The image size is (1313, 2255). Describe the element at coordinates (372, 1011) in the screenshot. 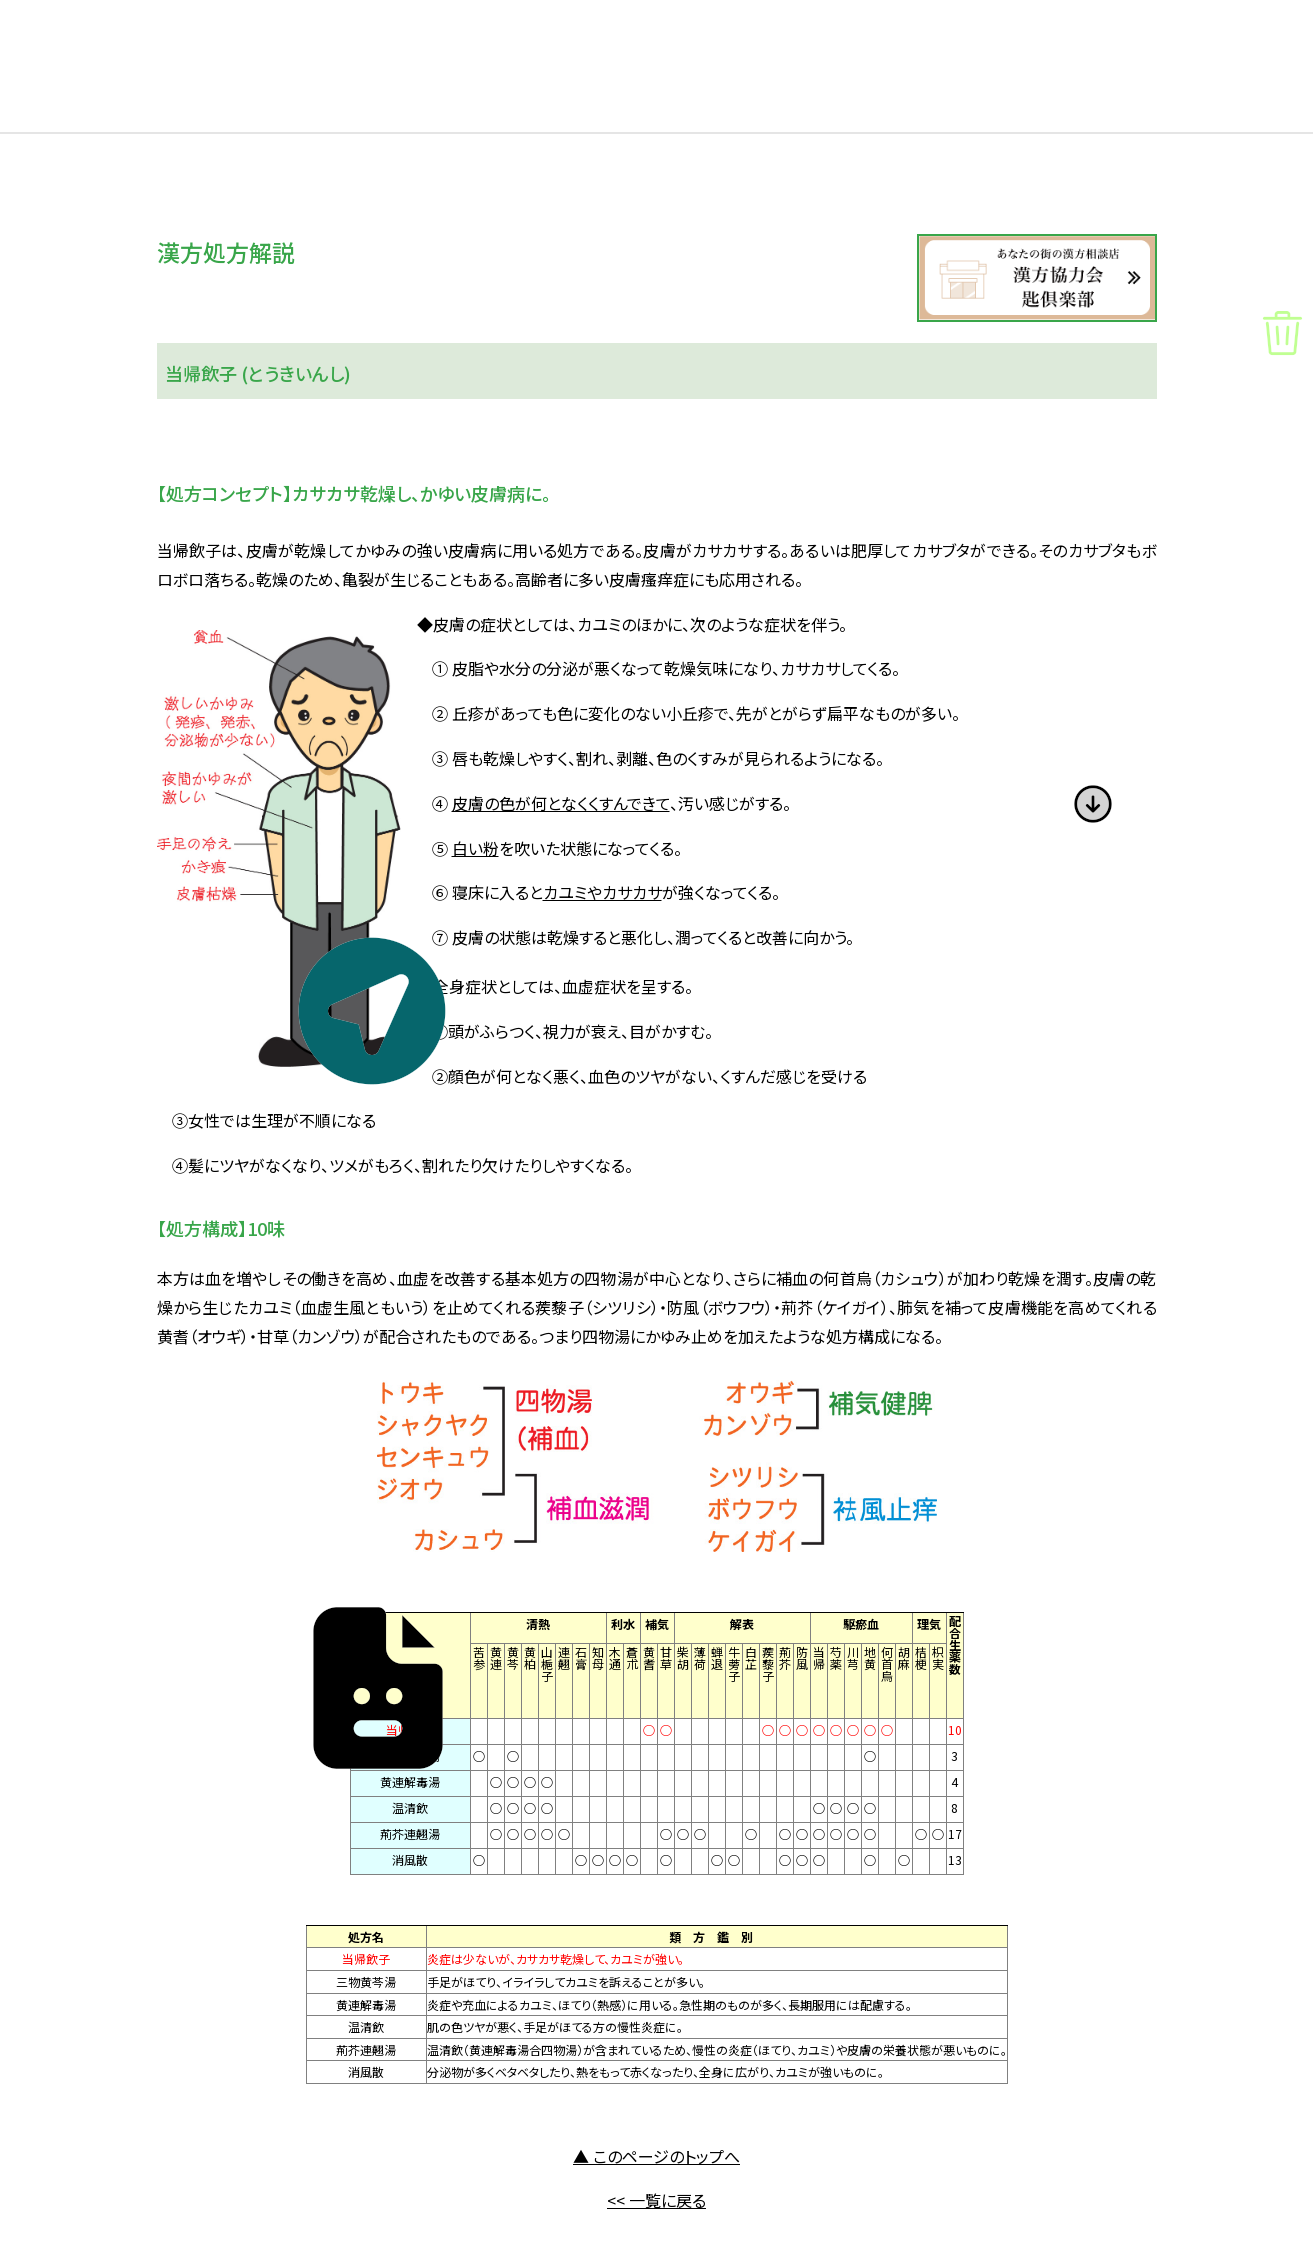

I see `access location services` at that location.